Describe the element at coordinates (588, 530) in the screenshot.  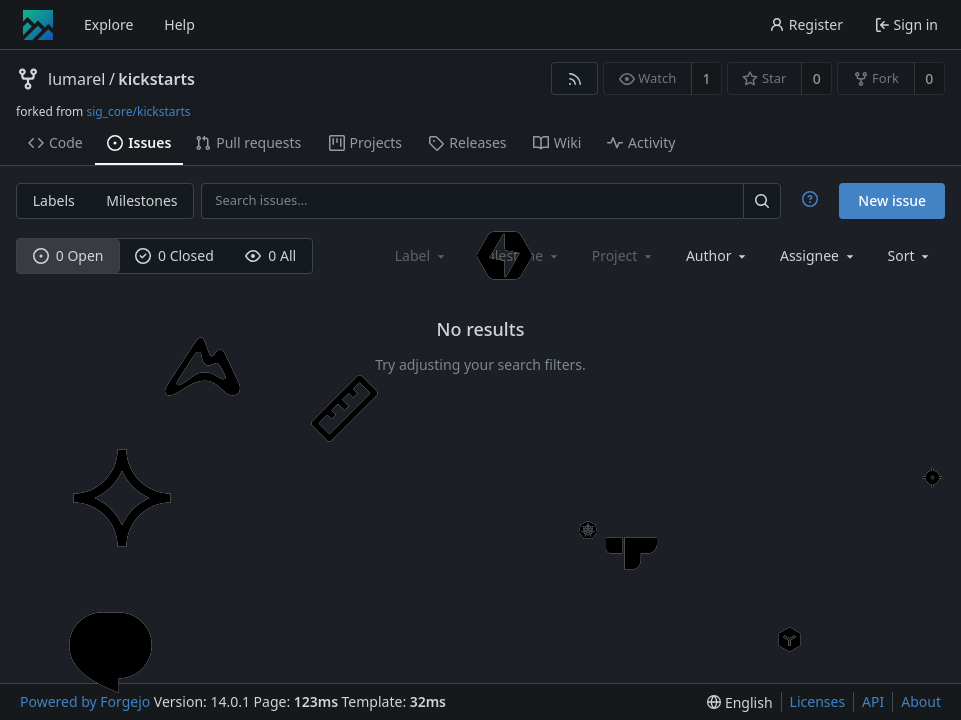
I see `kubernetes container orchestration platform logo` at that location.